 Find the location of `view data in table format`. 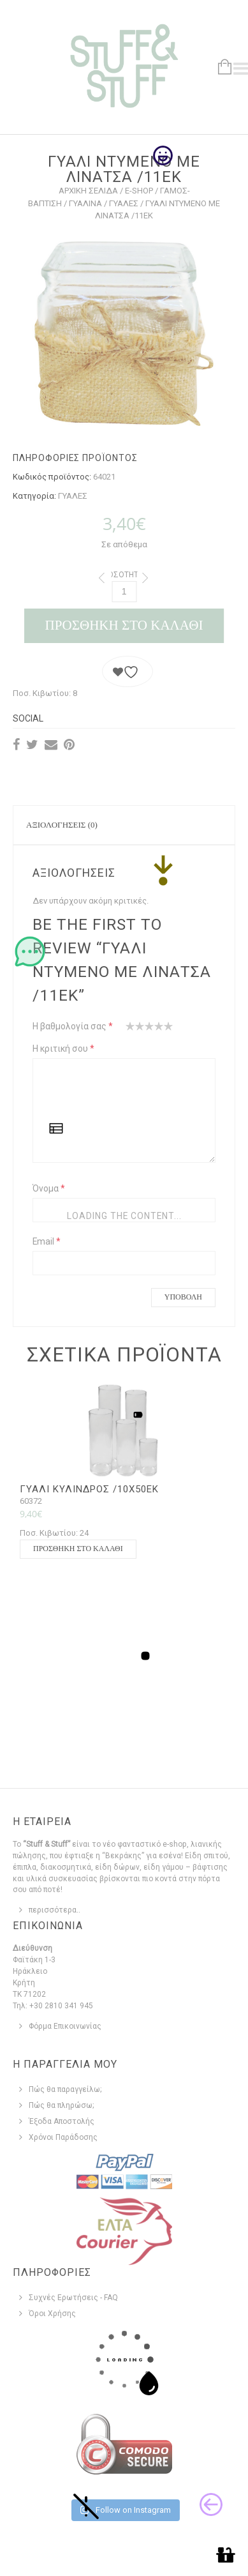

view data in table format is located at coordinates (56, 1128).